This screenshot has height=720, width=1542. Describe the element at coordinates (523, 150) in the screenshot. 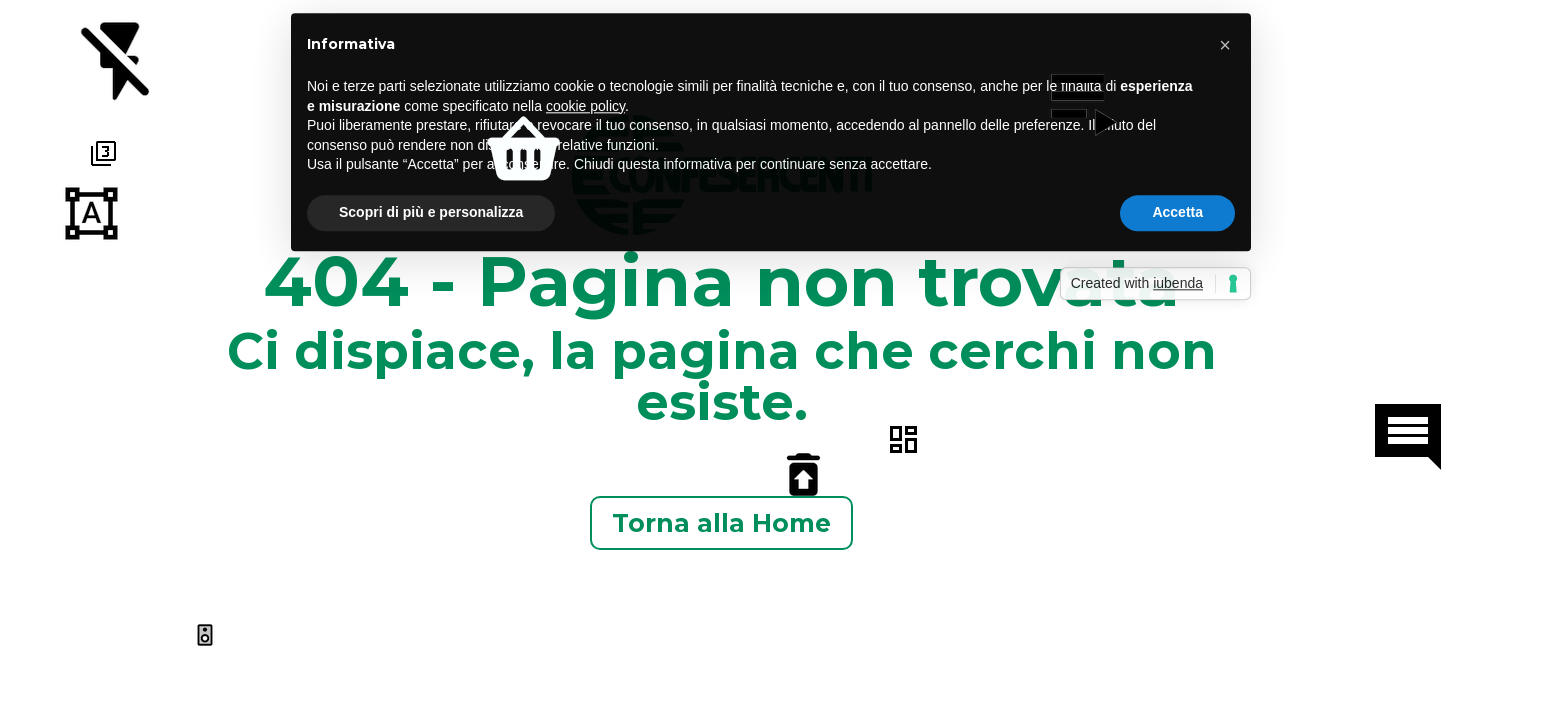

I see `view your shopping basket` at that location.